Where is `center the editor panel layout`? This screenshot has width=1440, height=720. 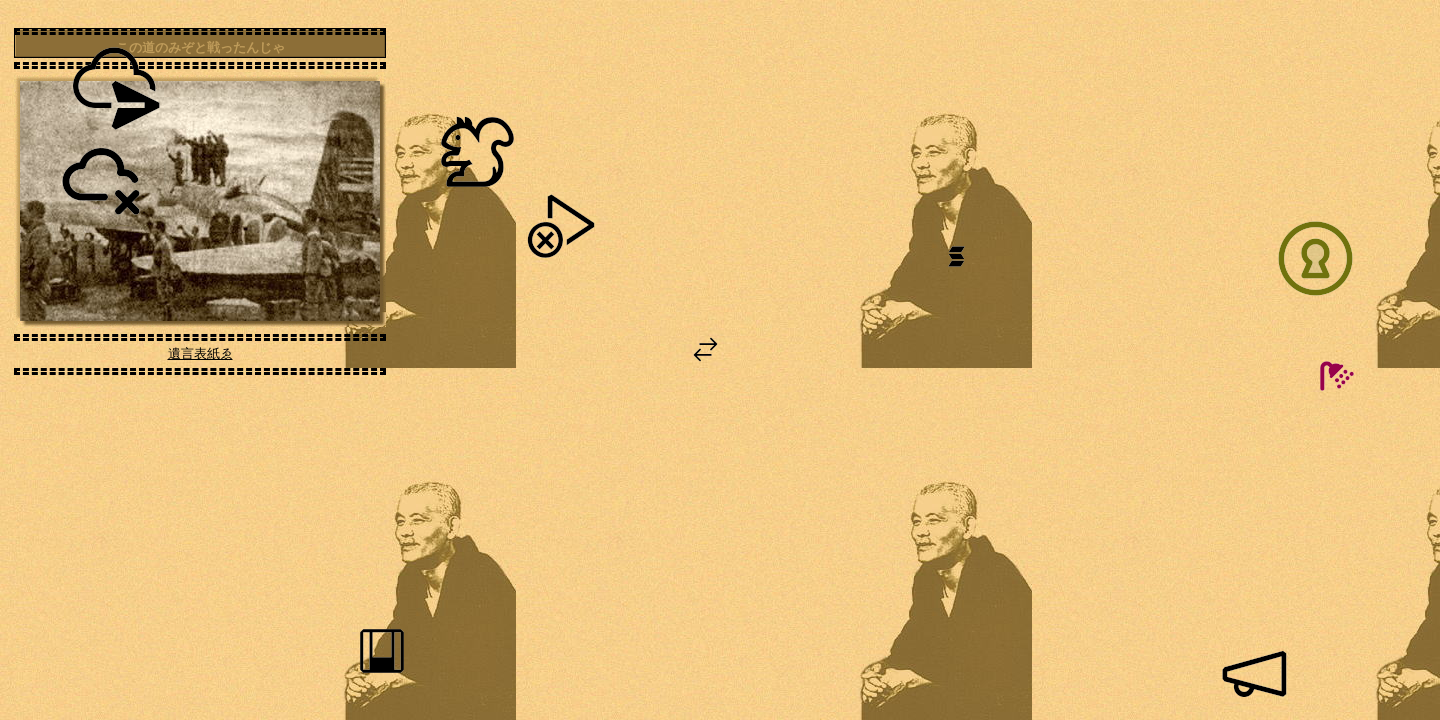 center the editor panel layout is located at coordinates (382, 651).